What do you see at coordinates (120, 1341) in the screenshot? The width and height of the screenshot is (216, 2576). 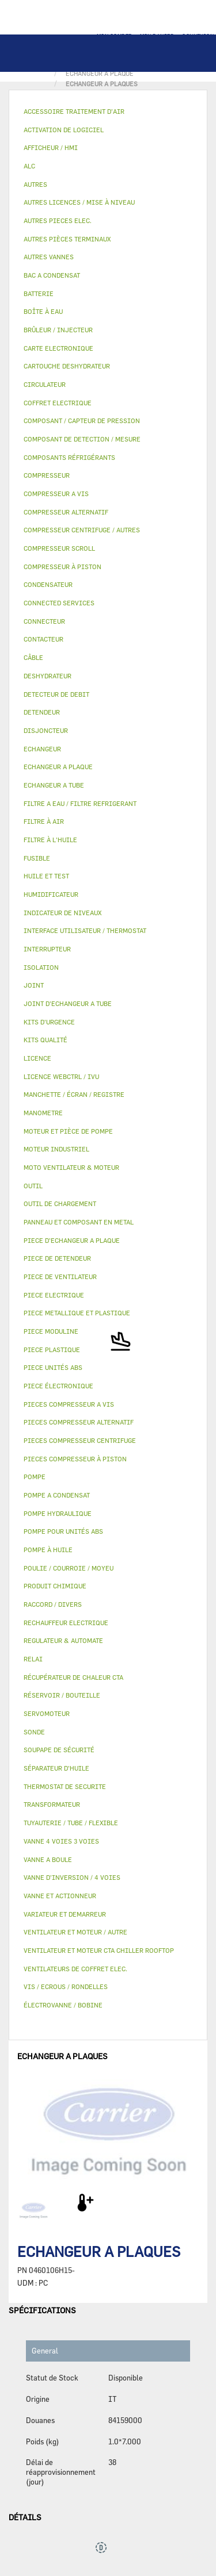 I see `view flight arrival information` at bounding box center [120, 1341].